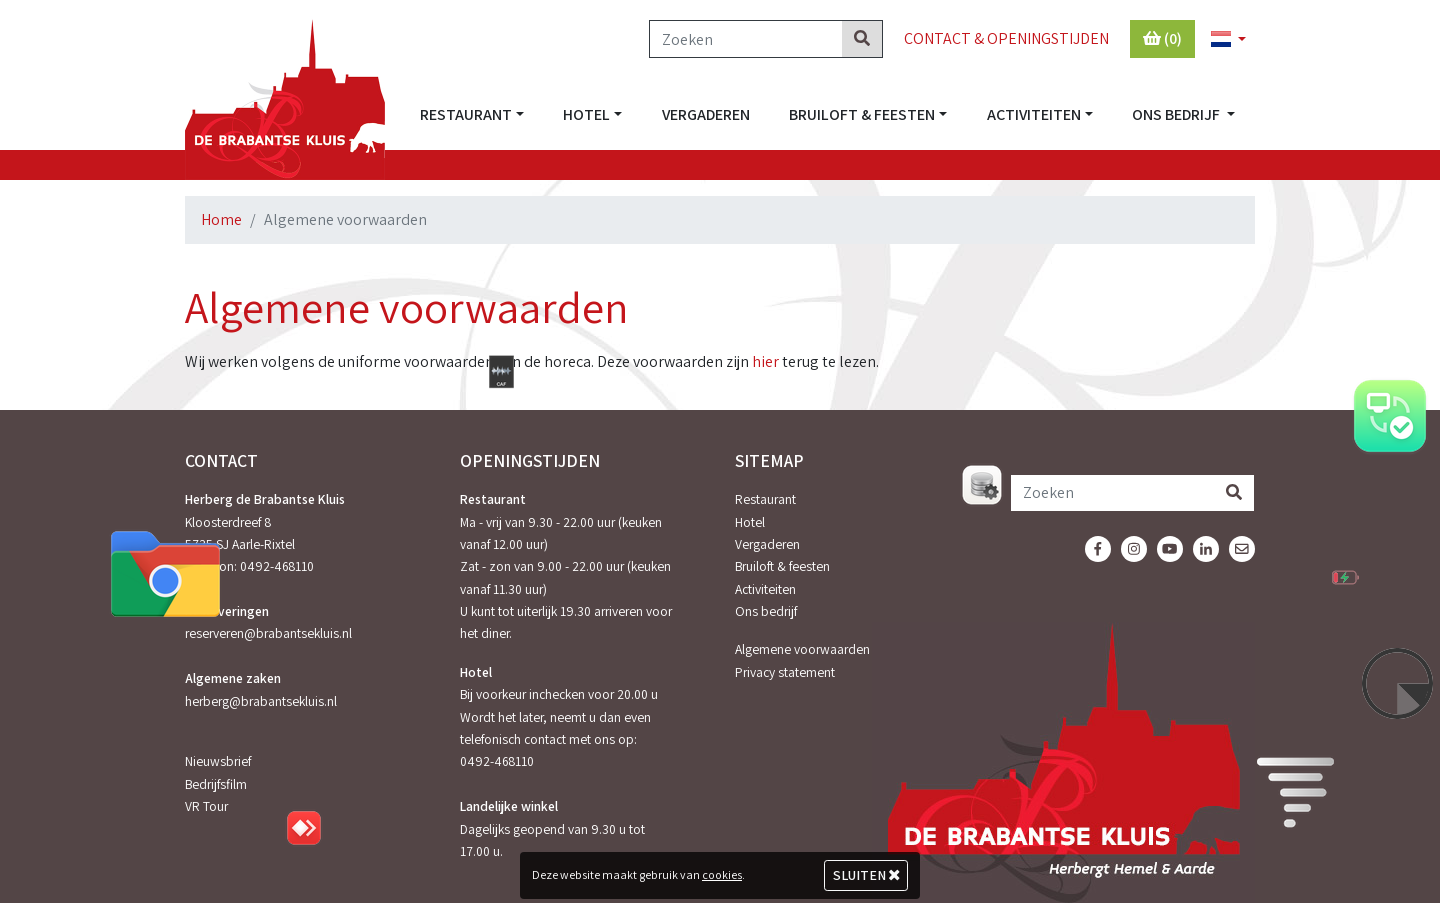  What do you see at coordinates (501, 372) in the screenshot?
I see `a core audio format (.caf) file in GarageBand` at bounding box center [501, 372].